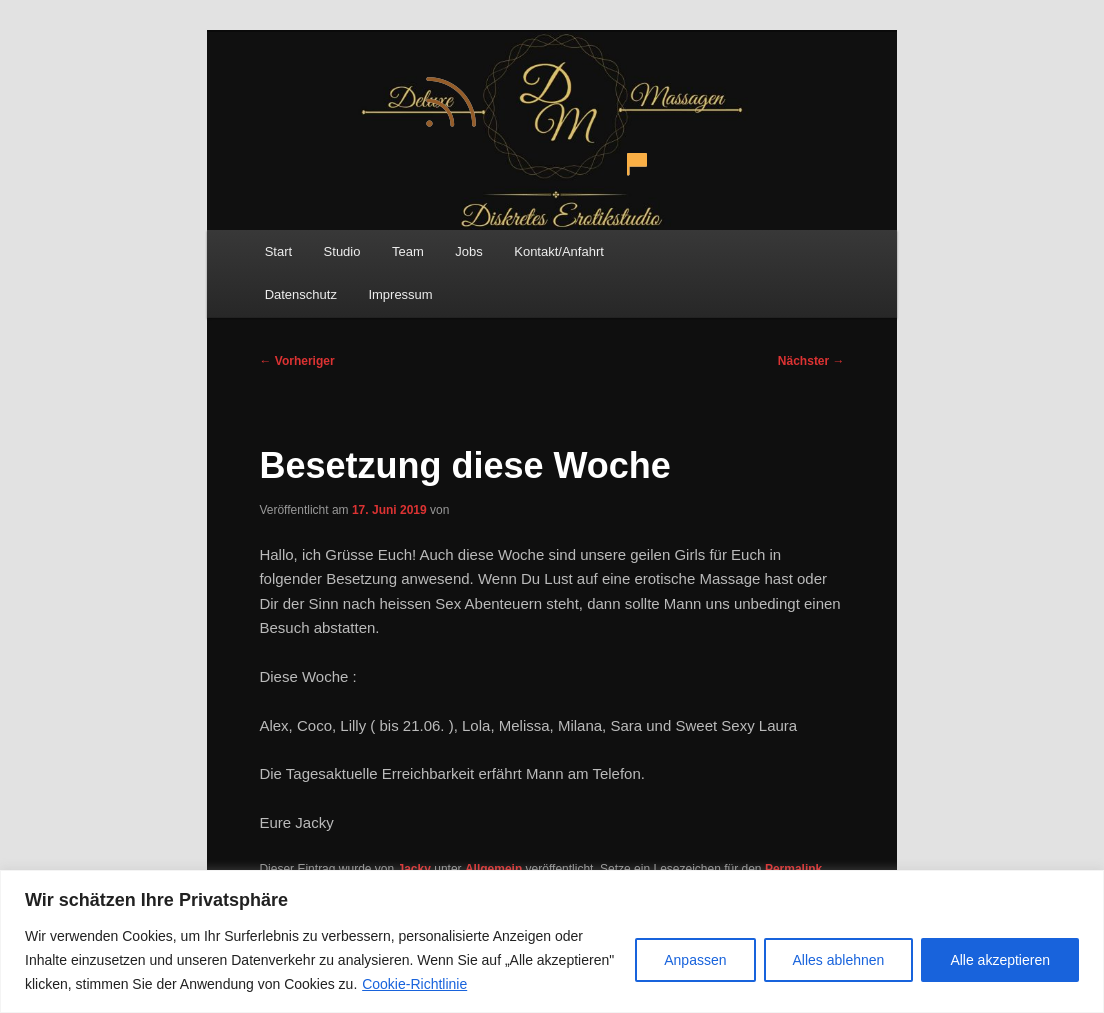 The height and width of the screenshot is (1013, 1104). I want to click on flag an item for review or attention, so click(637, 163).